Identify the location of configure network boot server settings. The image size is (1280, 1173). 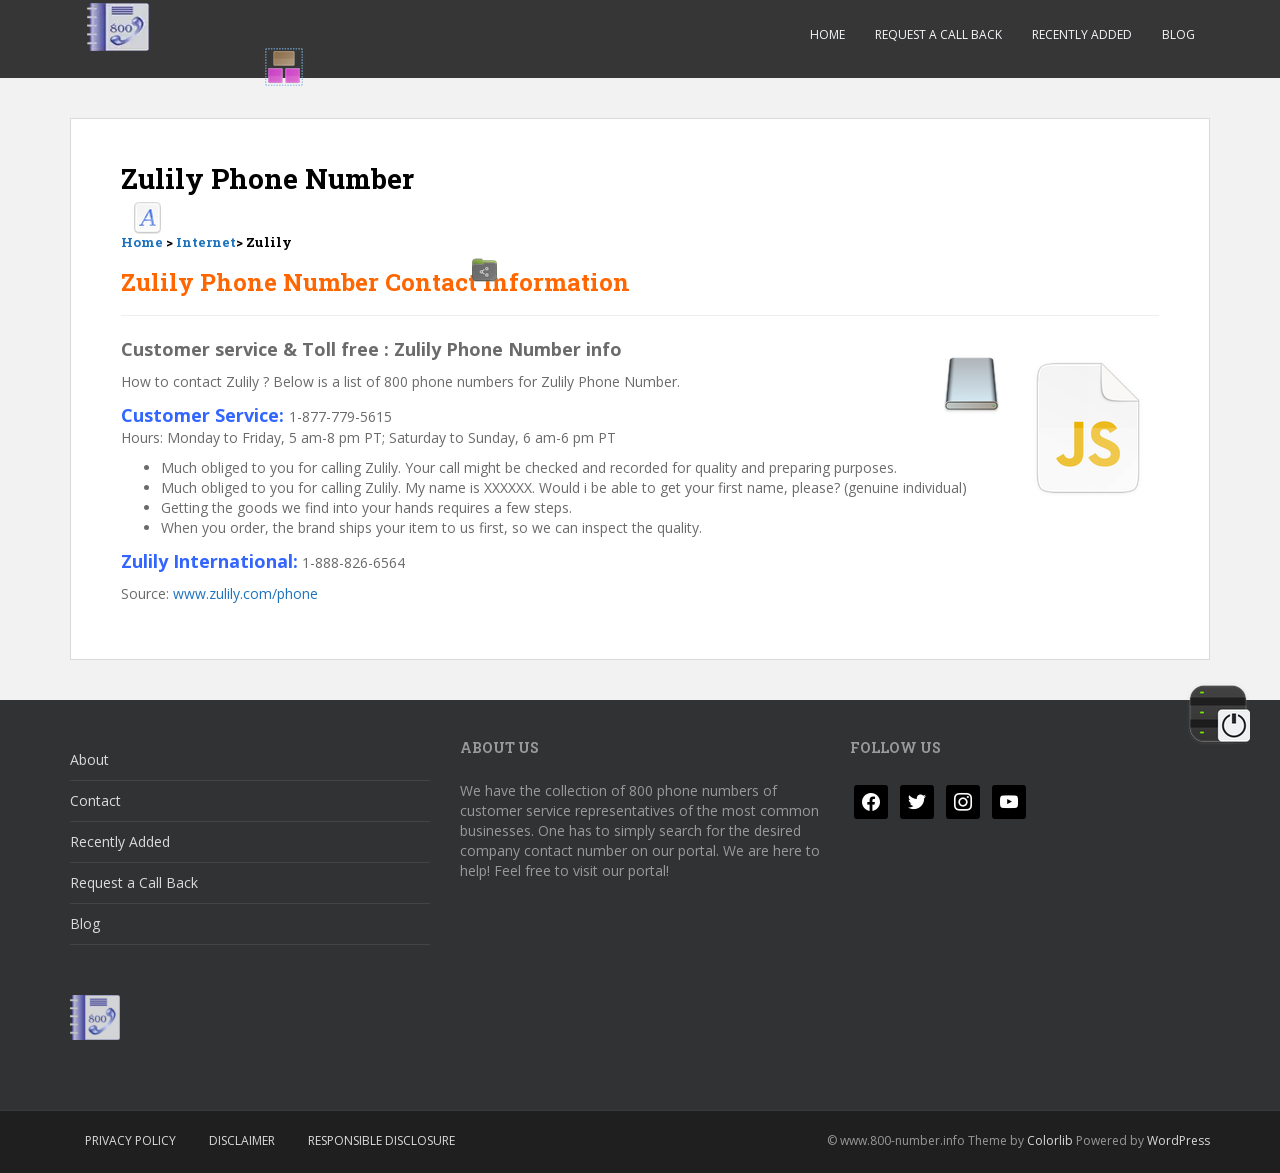
(1218, 714).